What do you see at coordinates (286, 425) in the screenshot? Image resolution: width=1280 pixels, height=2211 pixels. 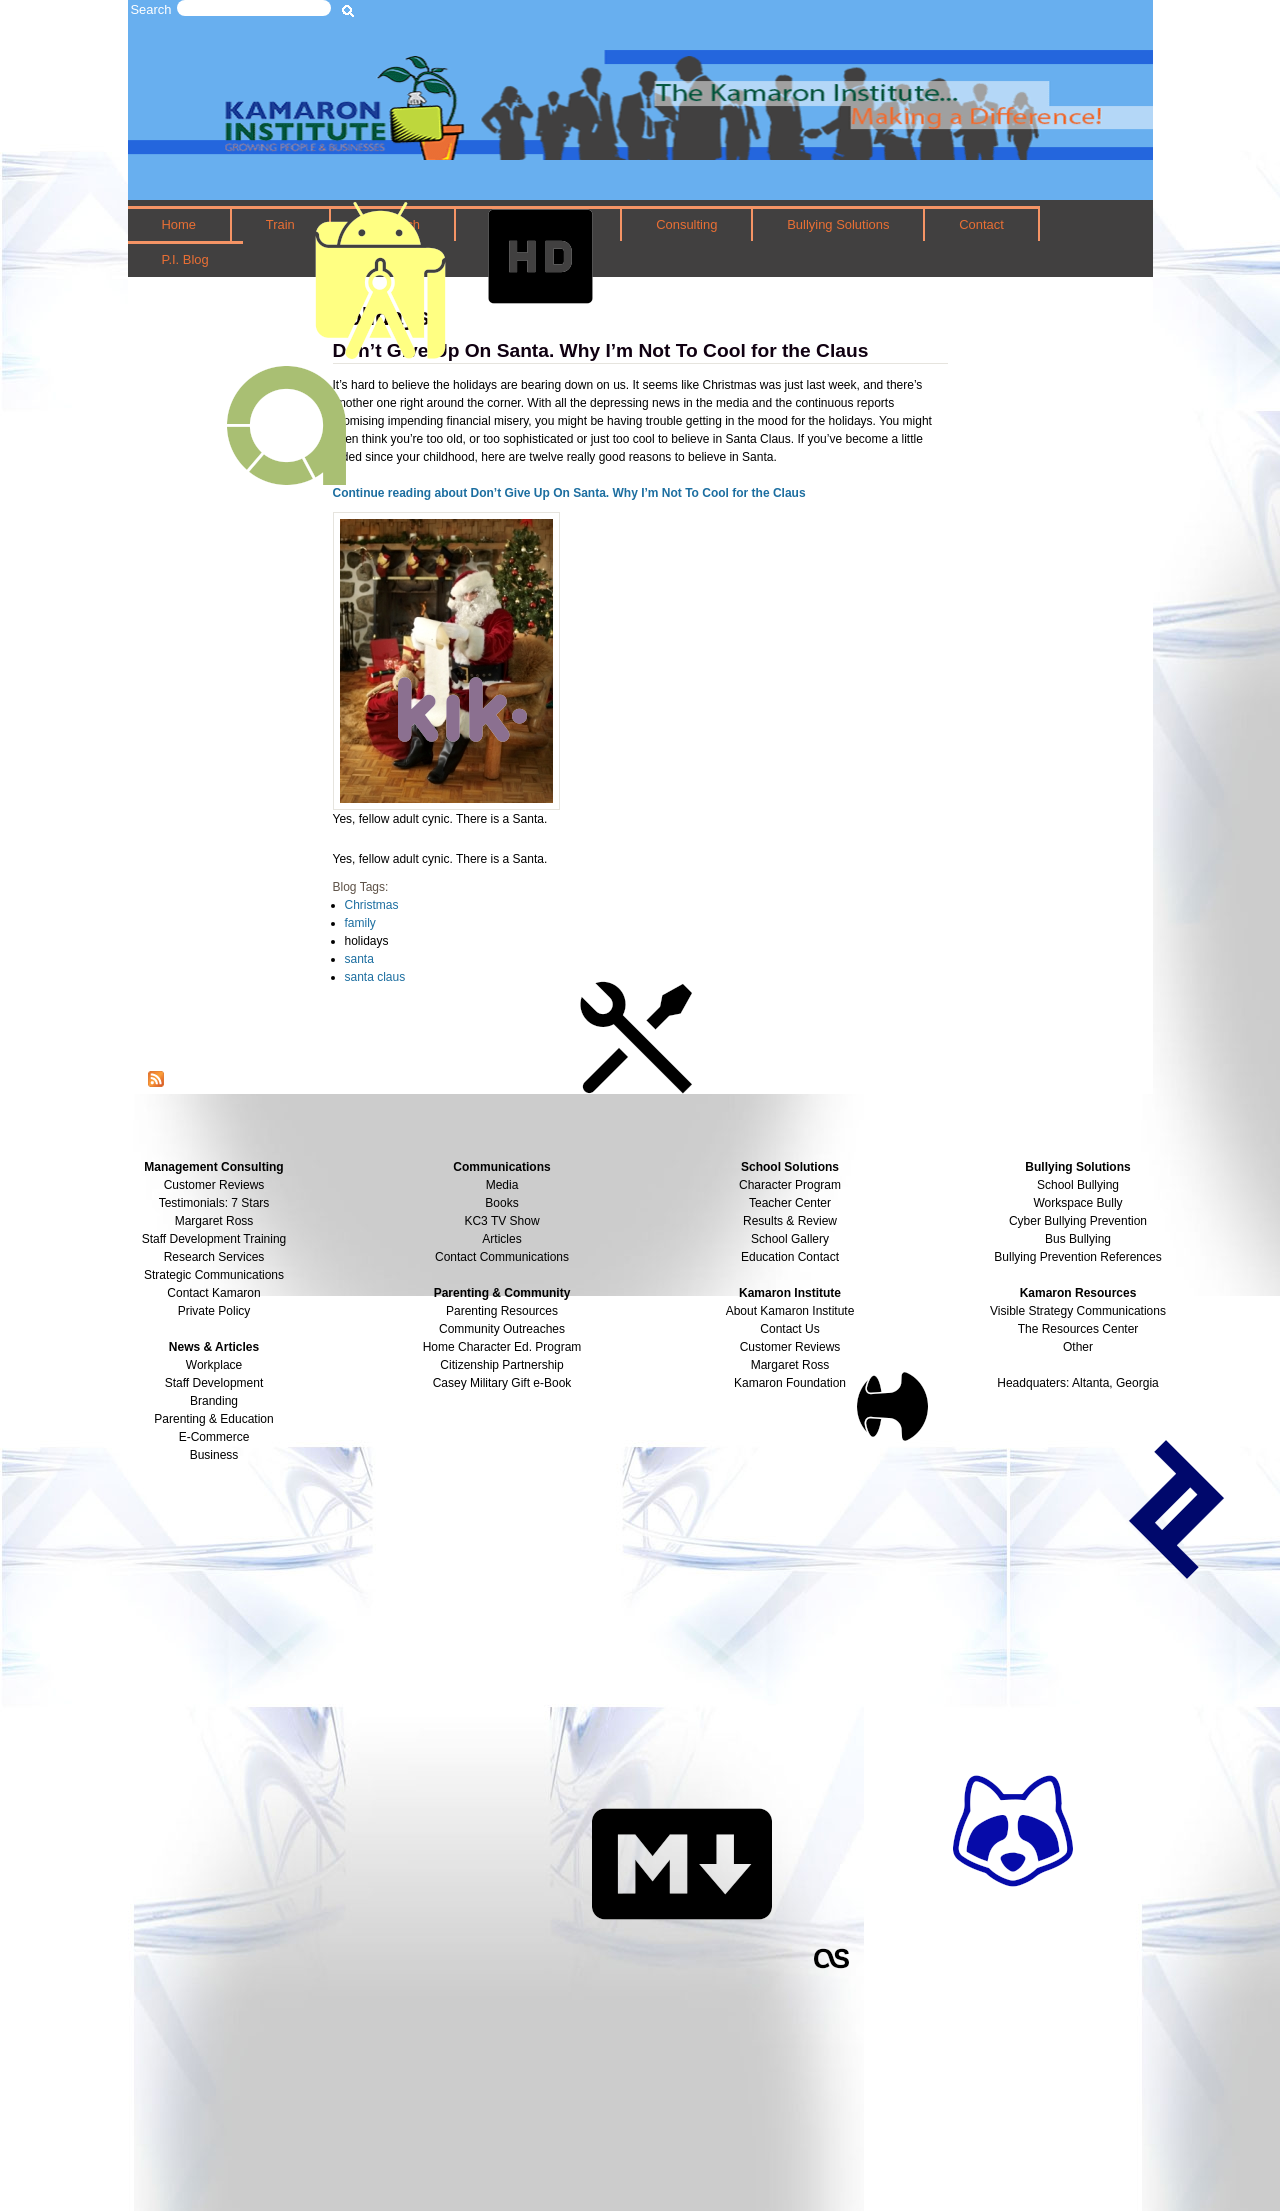 I see `akaunting accounting software logo` at bounding box center [286, 425].